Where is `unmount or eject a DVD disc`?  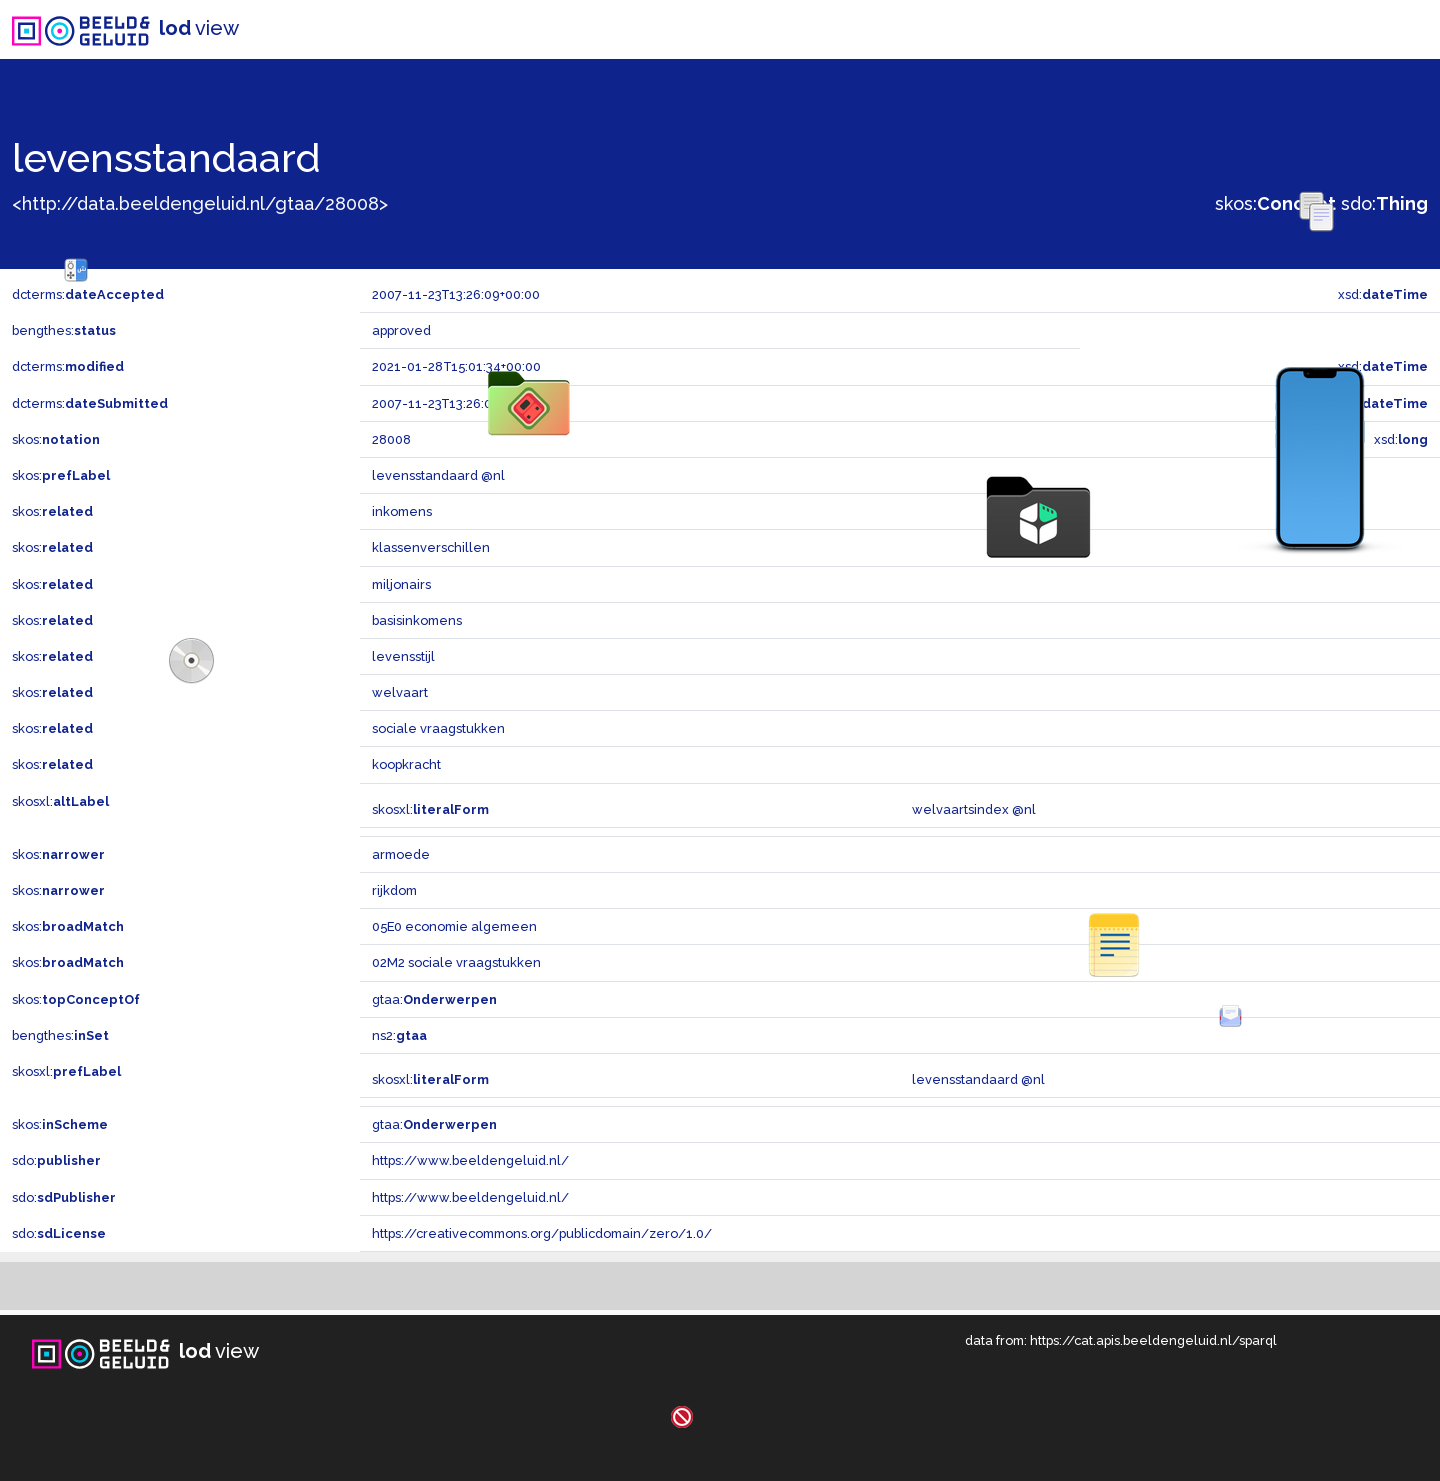 unmount or eject a DVD disc is located at coordinates (191, 660).